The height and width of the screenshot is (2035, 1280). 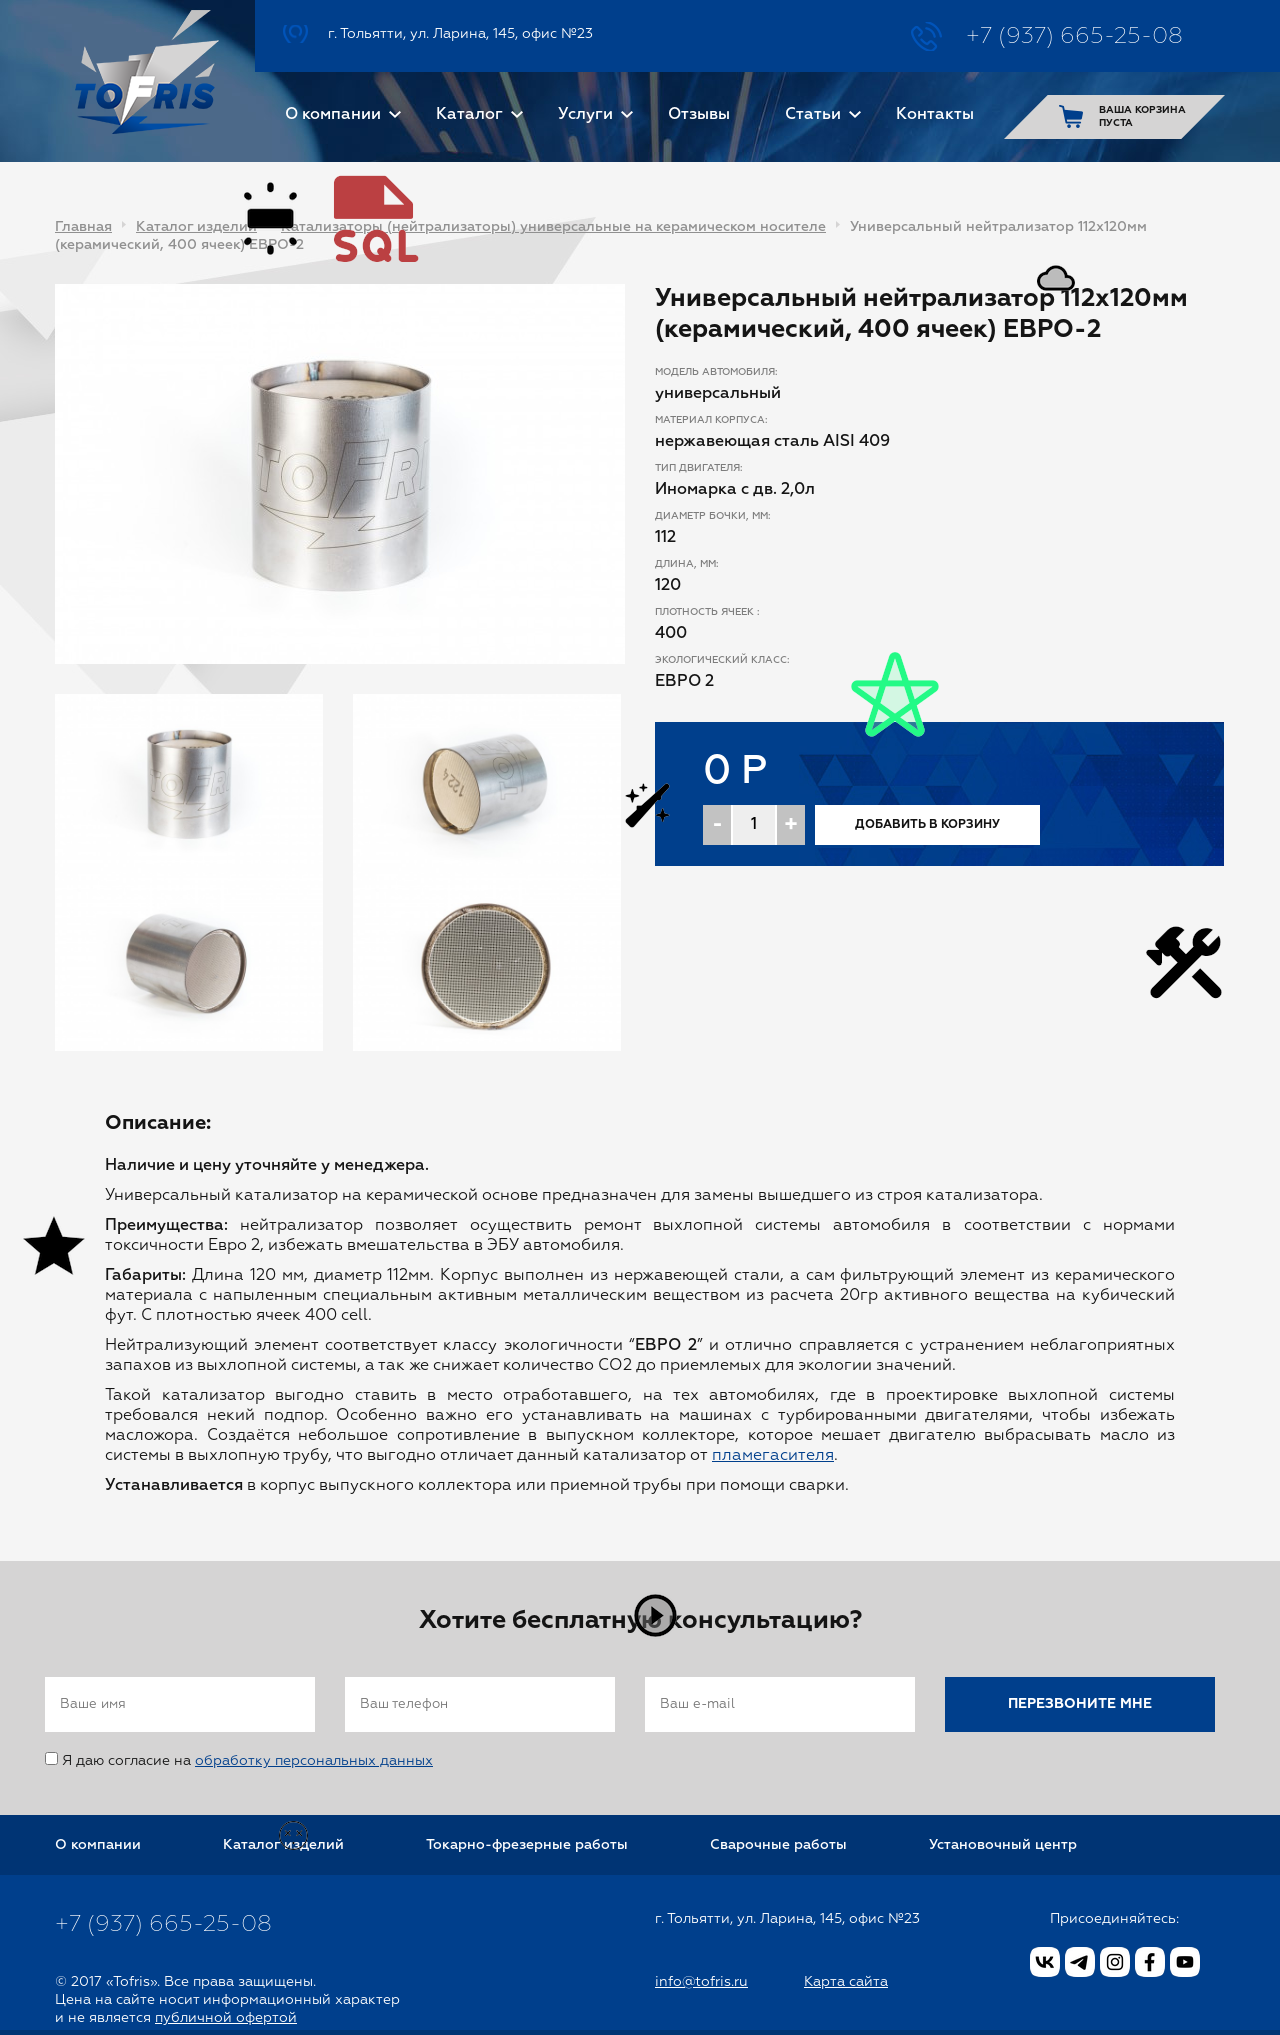 What do you see at coordinates (373, 222) in the screenshot?
I see `open an SQL database file` at bounding box center [373, 222].